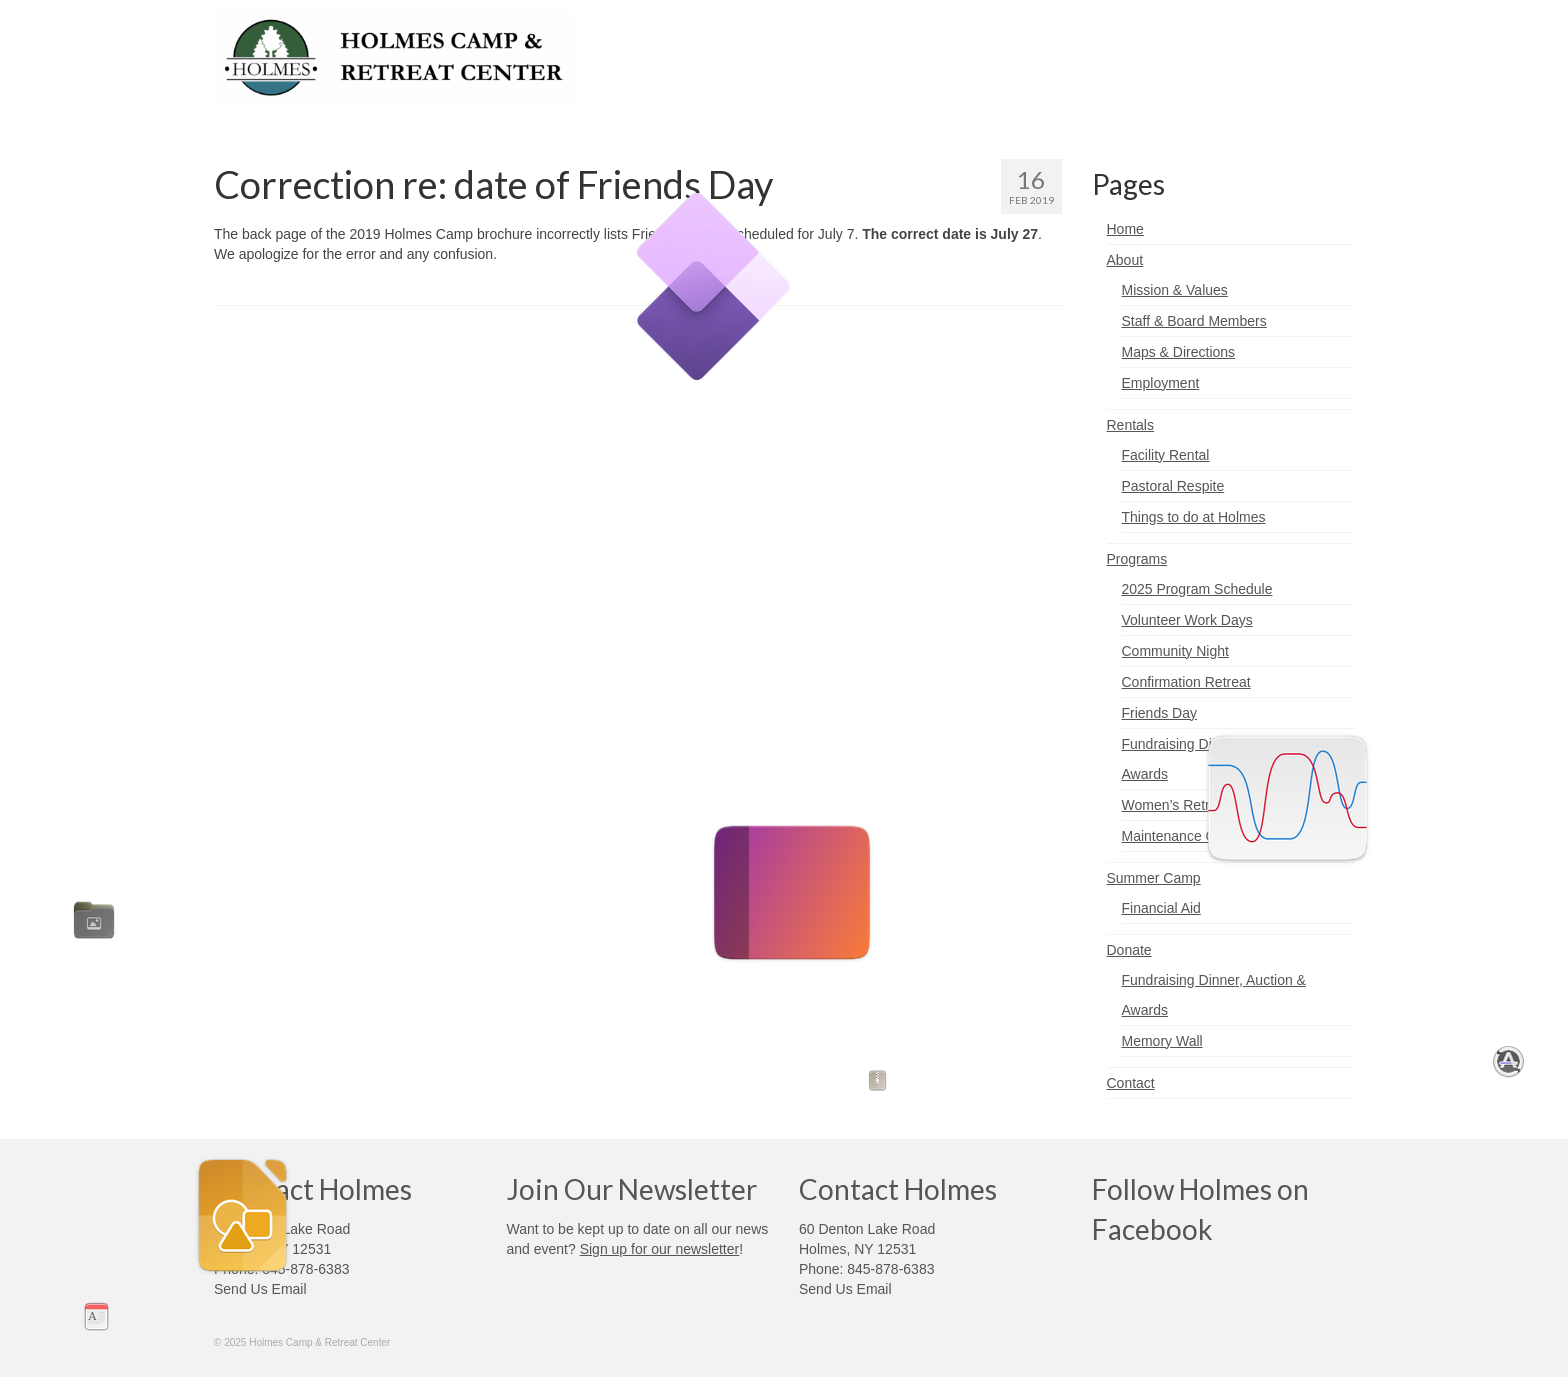  I want to click on open your pictures folder, so click(94, 920).